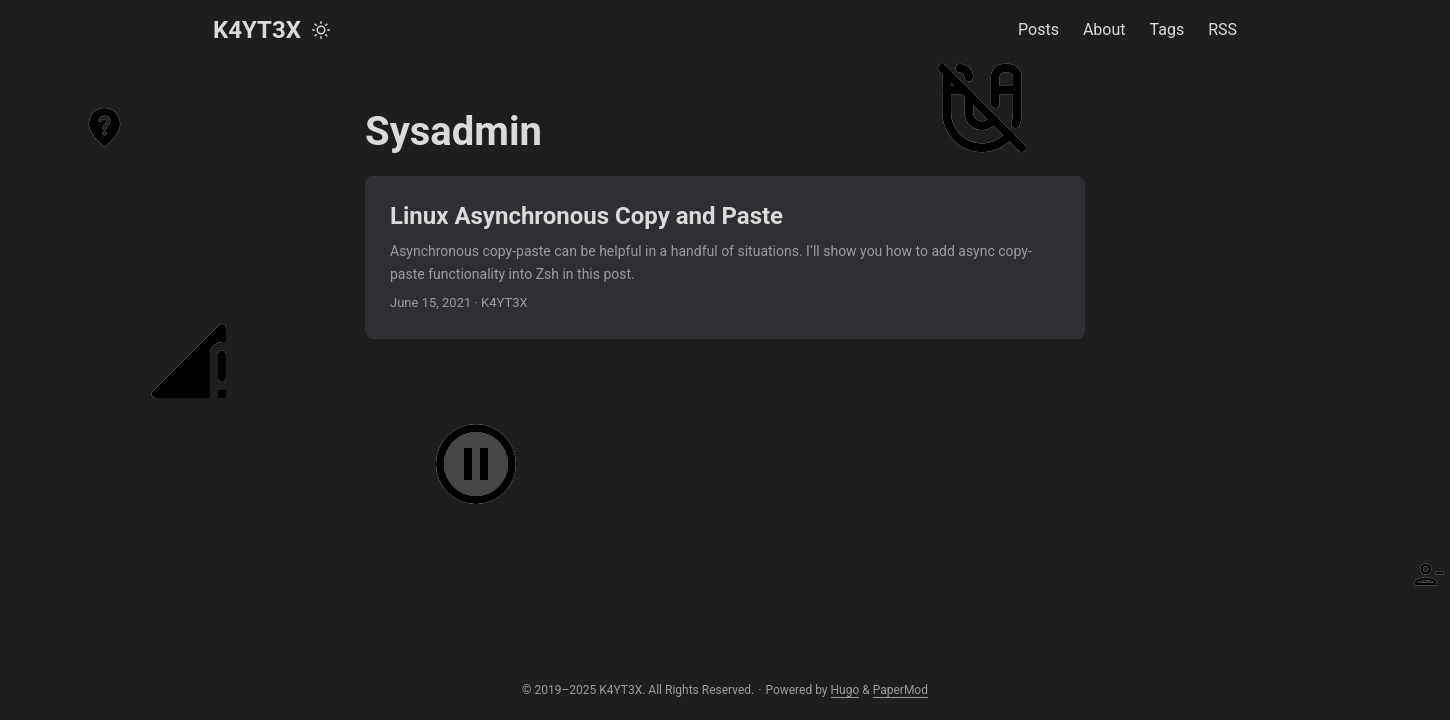 The width and height of the screenshot is (1450, 720). I want to click on pause media playback, so click(476, 464).